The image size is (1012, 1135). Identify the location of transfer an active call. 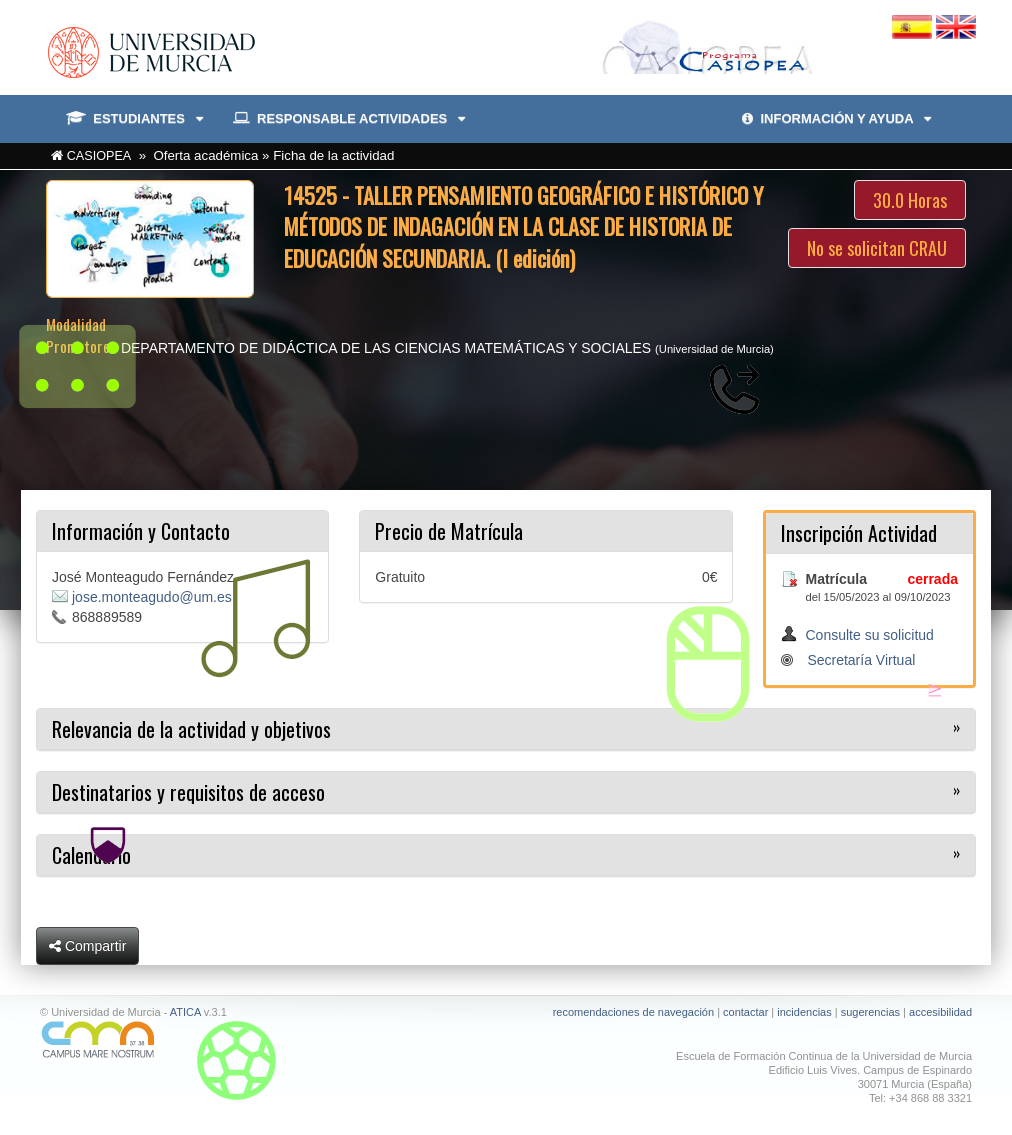
(735, 388).